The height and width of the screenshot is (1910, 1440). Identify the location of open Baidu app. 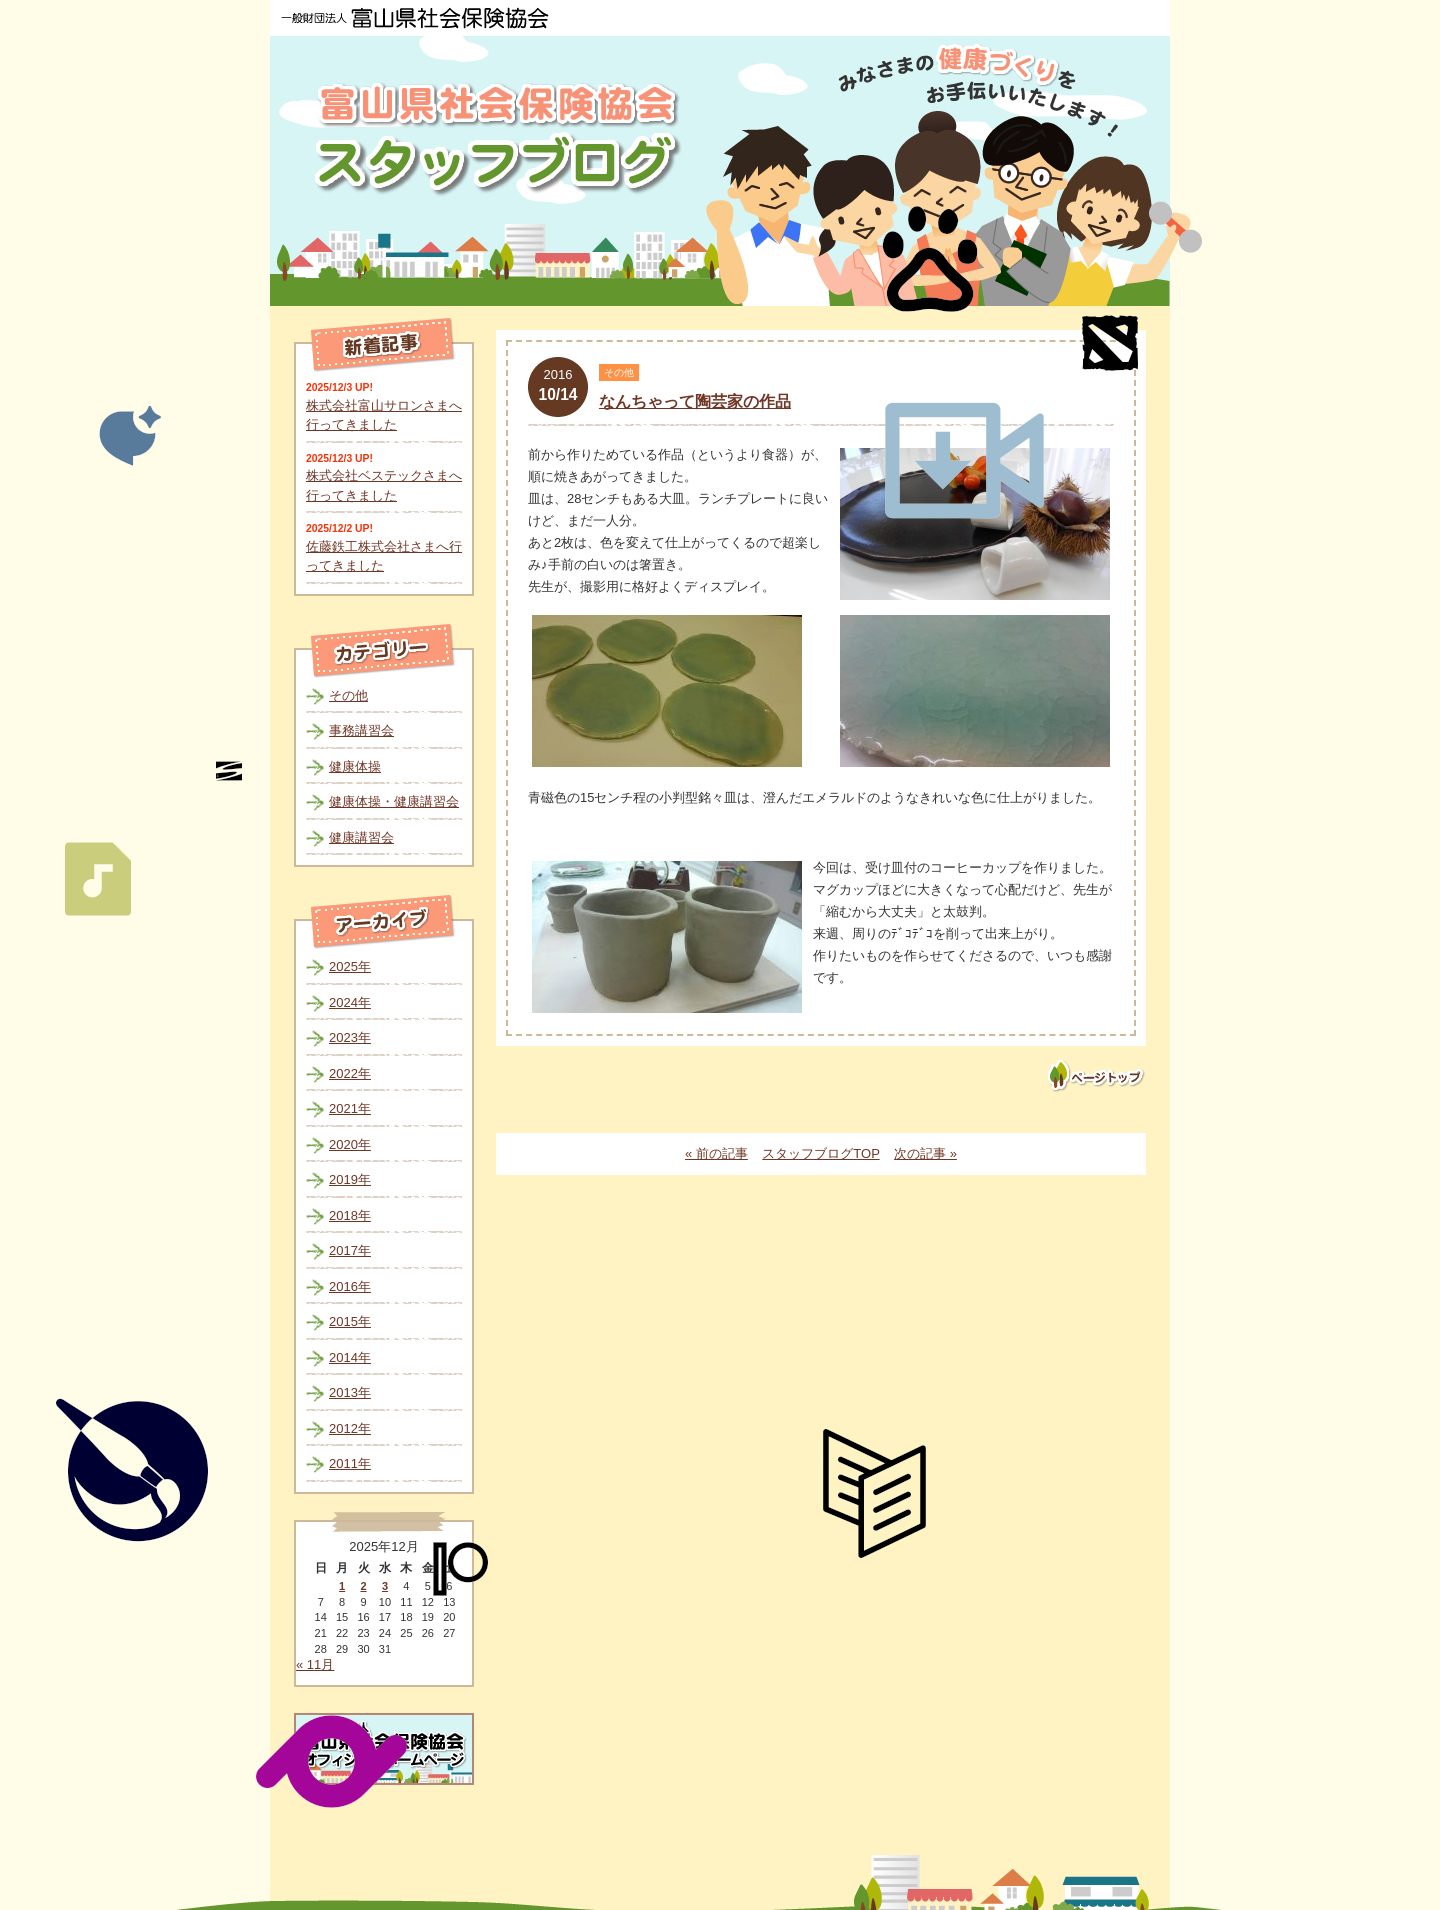
(930, 258).